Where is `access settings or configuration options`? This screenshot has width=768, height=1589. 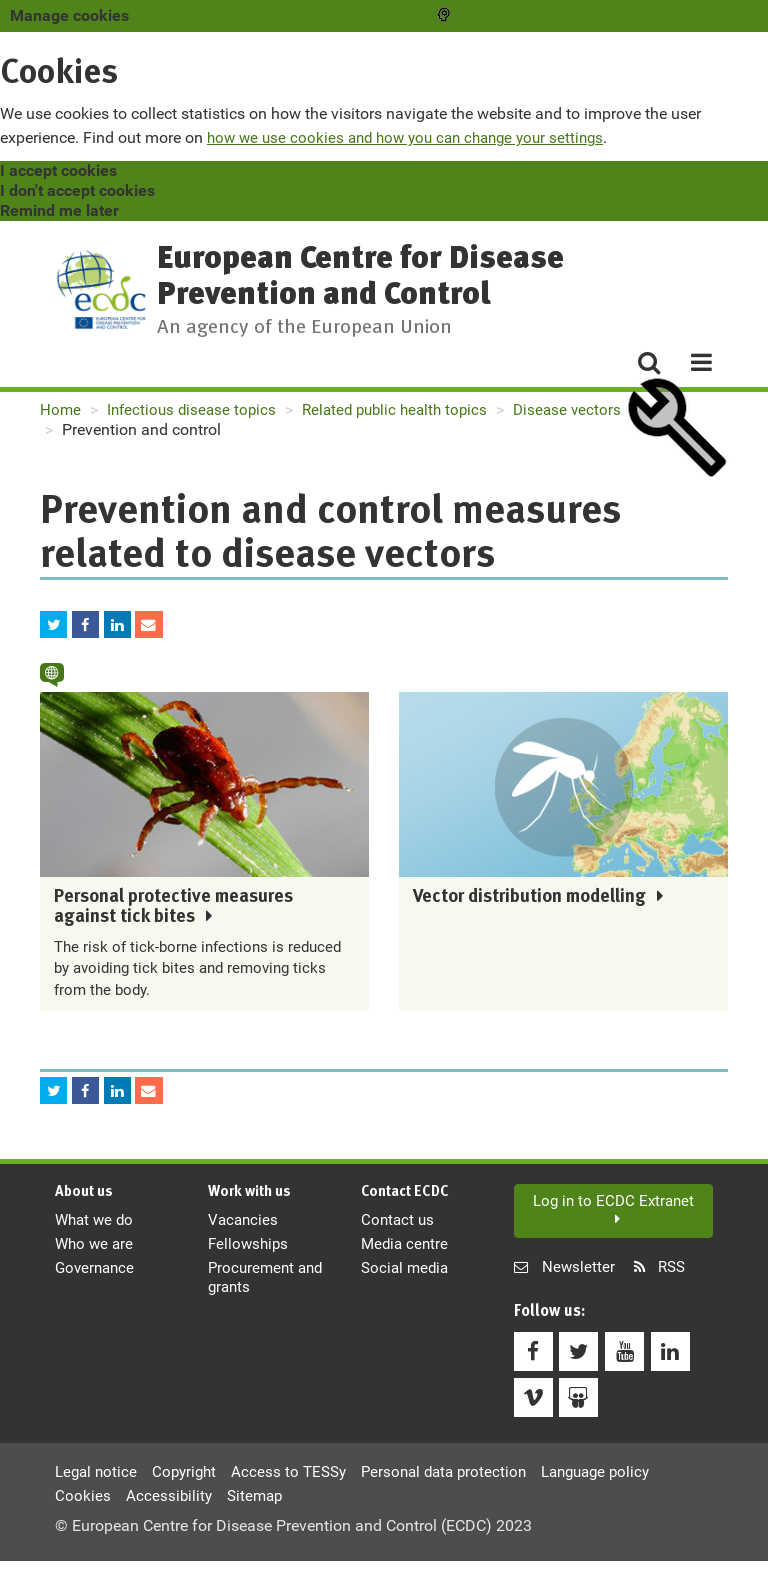 access settings or configuration options is located at coordinates (677, 427).